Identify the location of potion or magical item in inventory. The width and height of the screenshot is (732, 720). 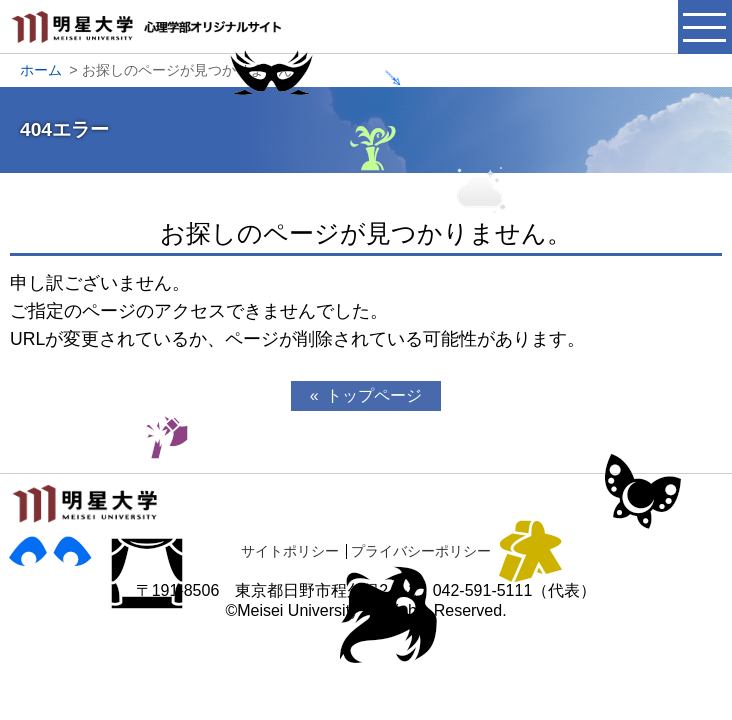
(373, 148).